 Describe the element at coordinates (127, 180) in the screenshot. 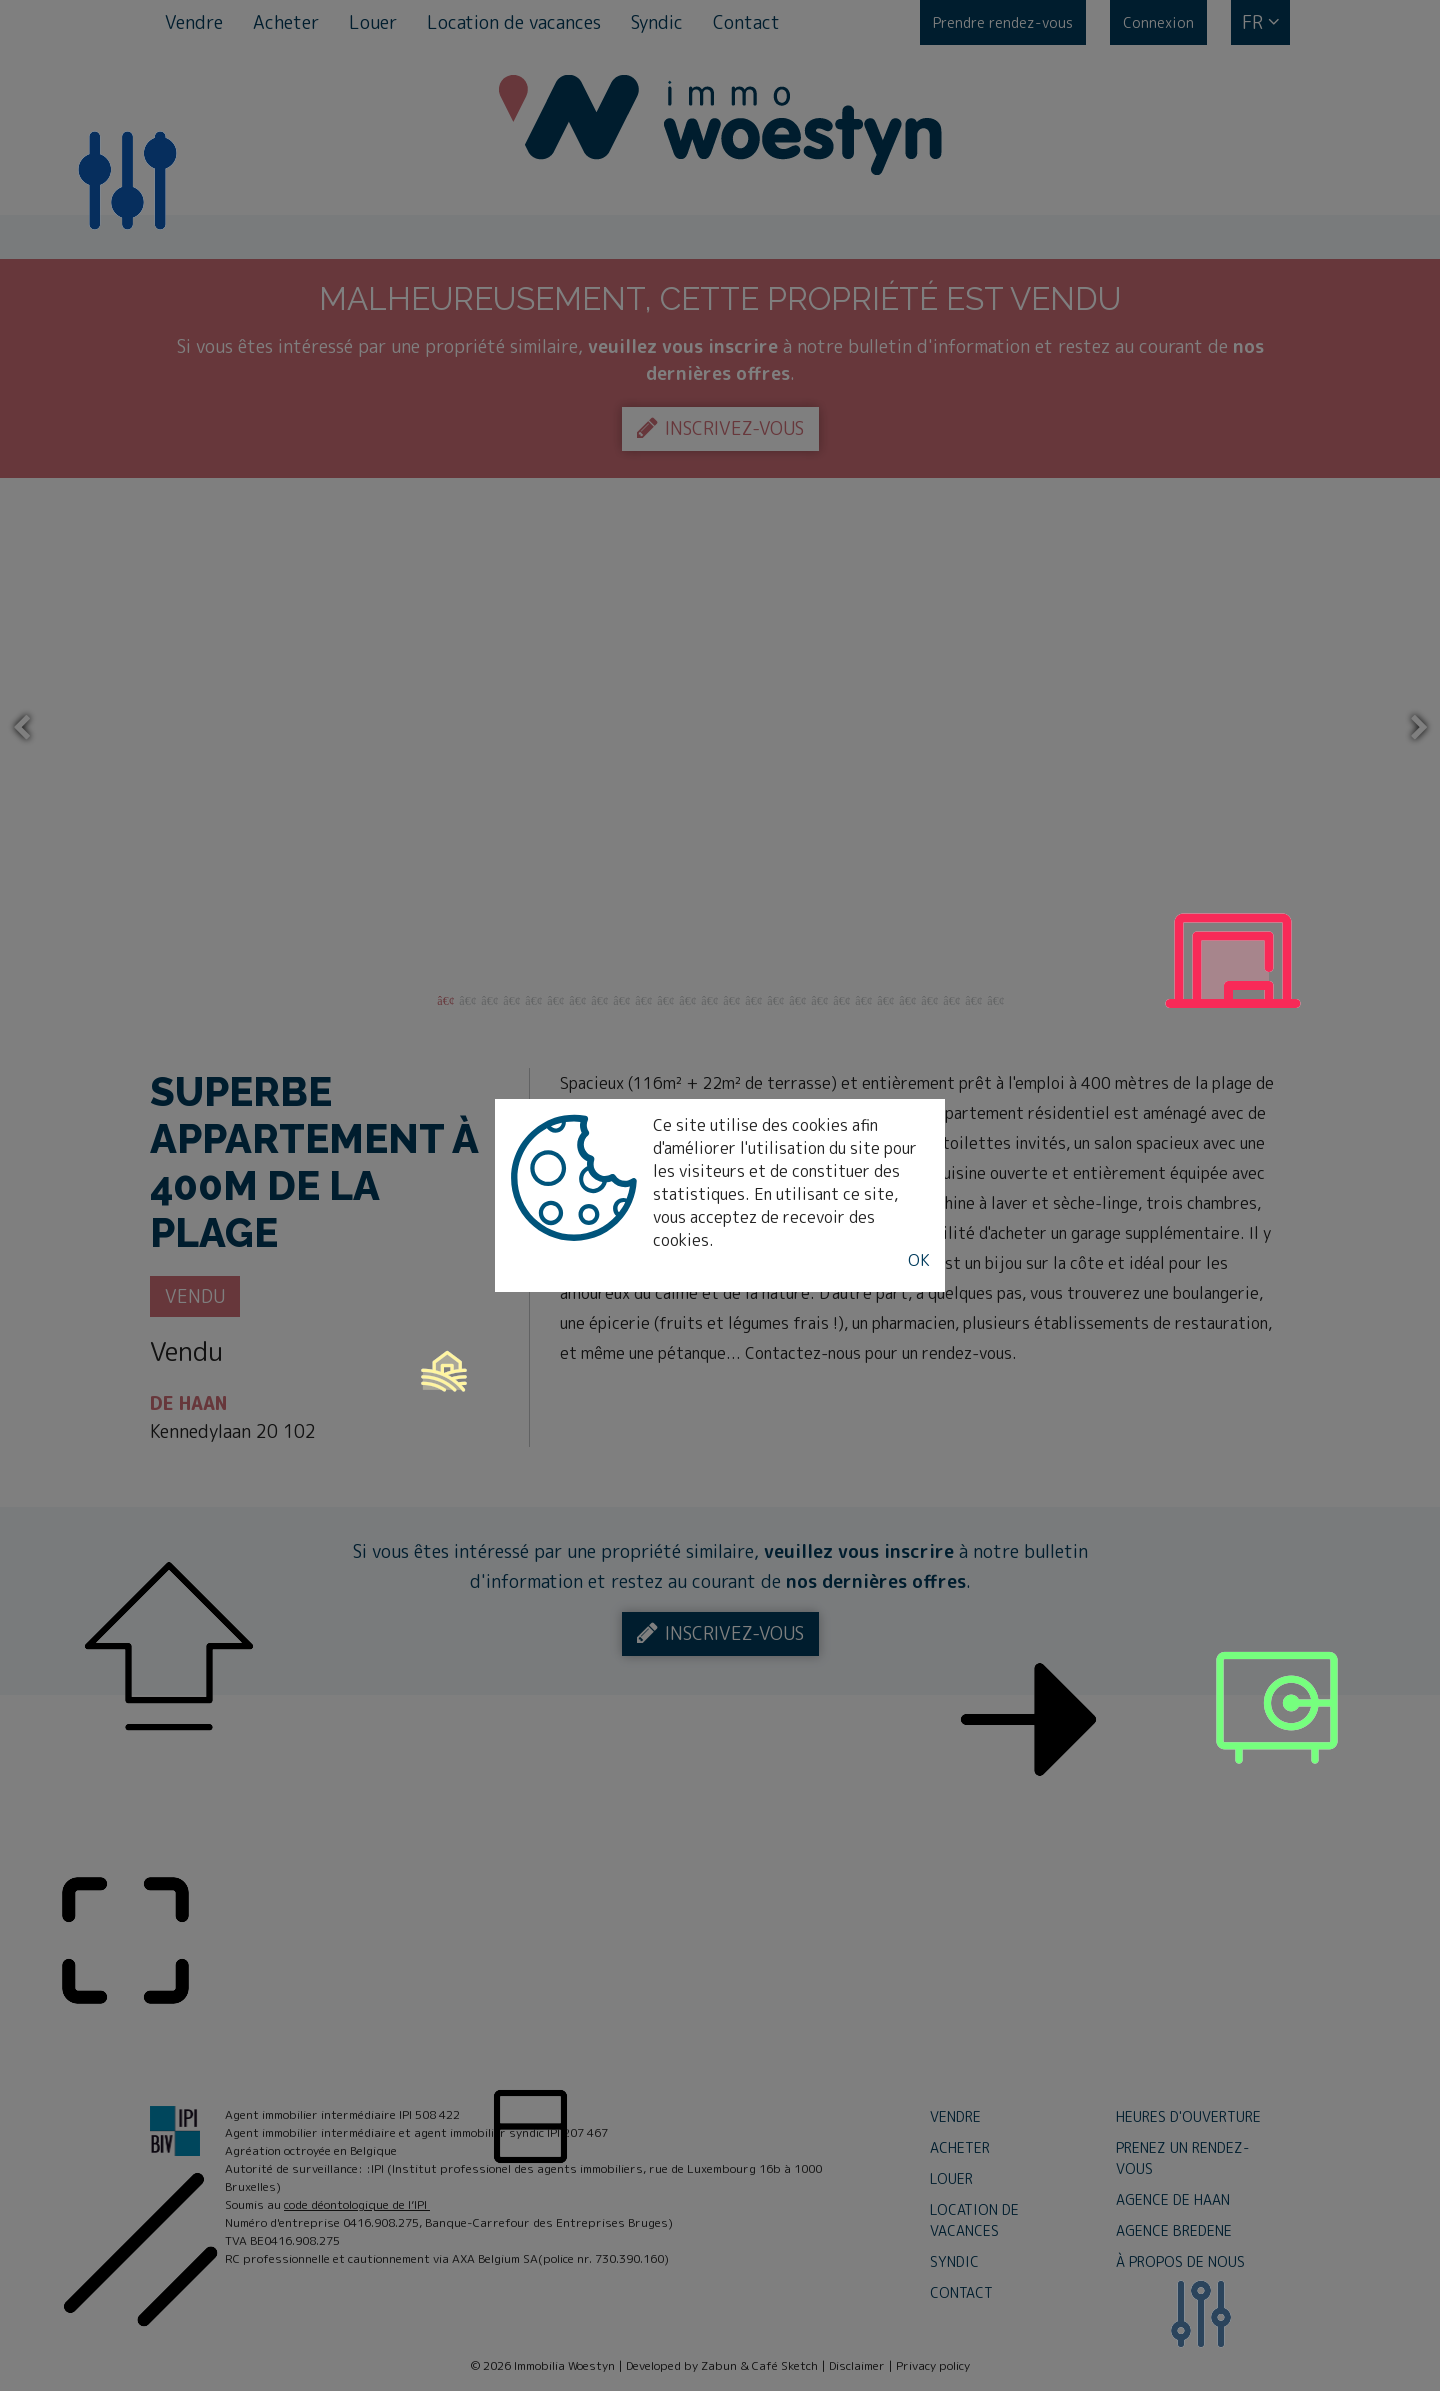

I see `adjust settings or preferences` at that location.